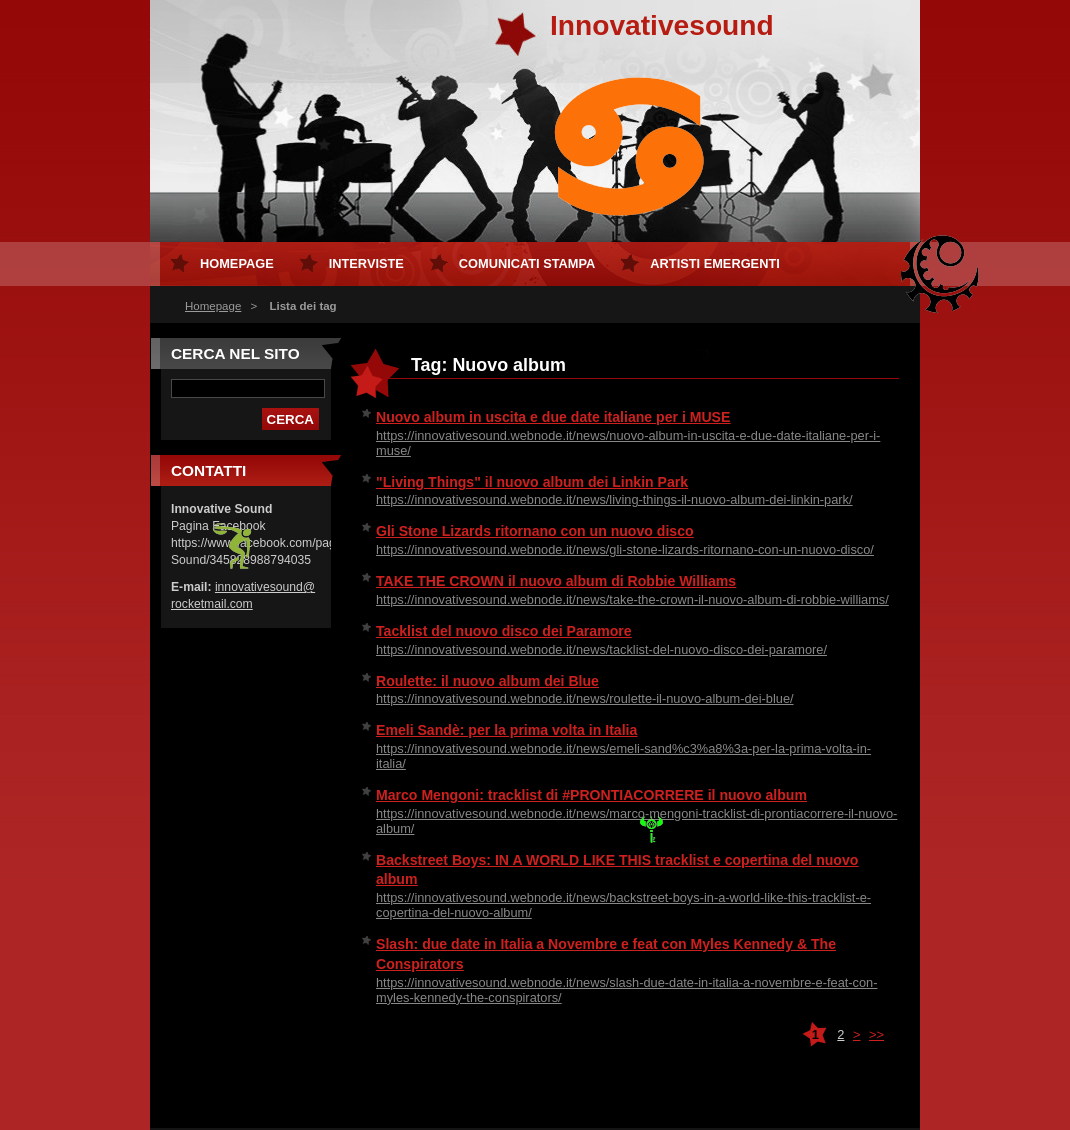  I want to click on view cancer zodiac sign information, so click(629, 147).